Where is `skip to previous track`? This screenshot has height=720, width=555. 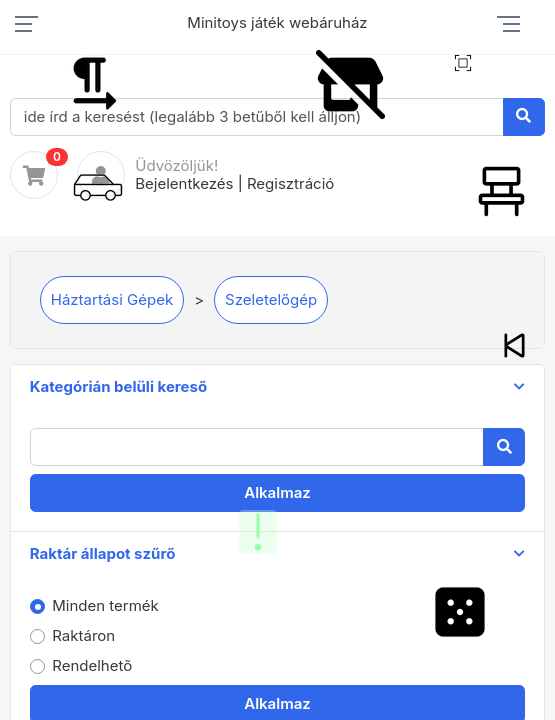 skip to previous track is located at coordinates (514, 345).